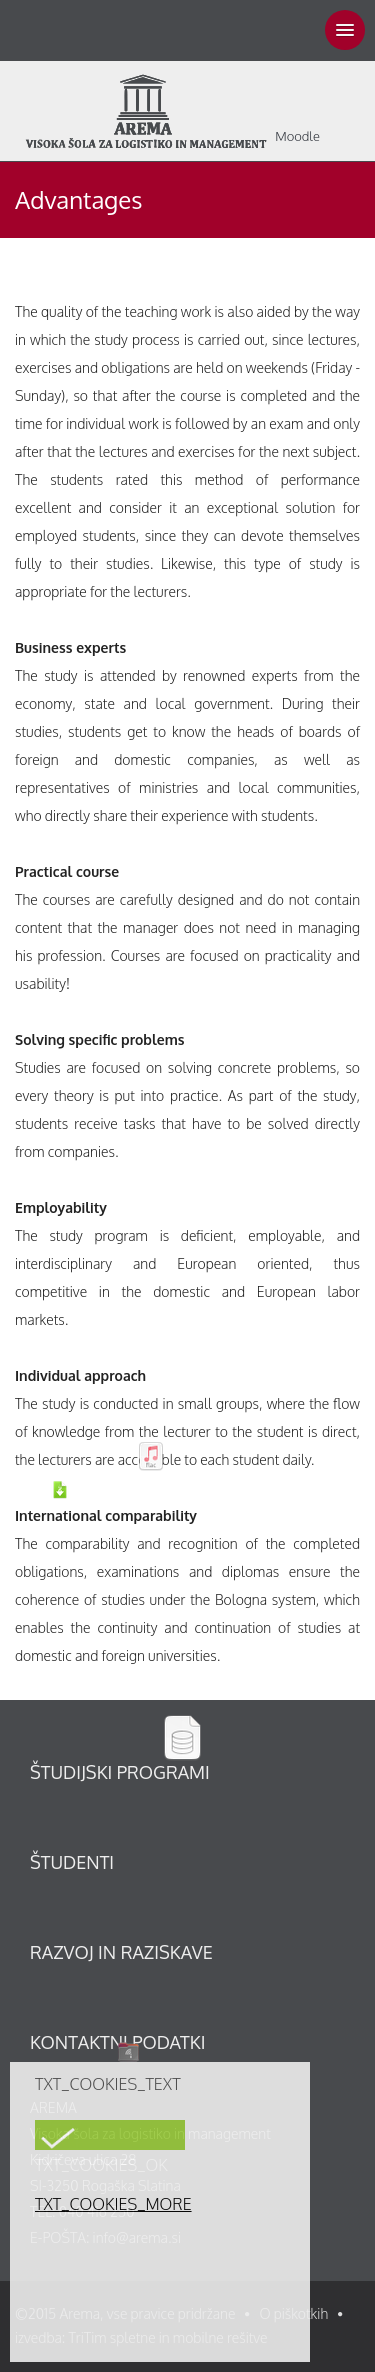 The width and height of the screenshot is (375, 2372). Describe the element at coordinates (151, 1456) in the screenshot. I see `a flac audio file` at that location.